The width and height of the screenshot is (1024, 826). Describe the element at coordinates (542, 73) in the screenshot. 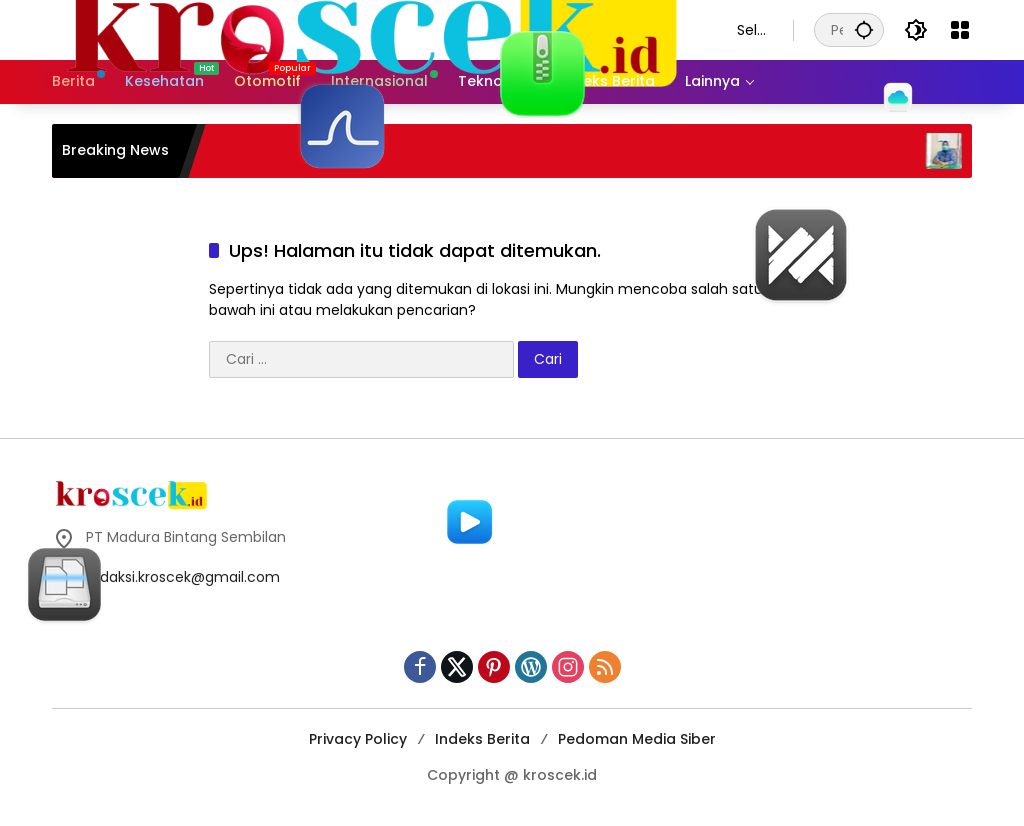

I see `open Archive Utility to compress or extract files` at that location.